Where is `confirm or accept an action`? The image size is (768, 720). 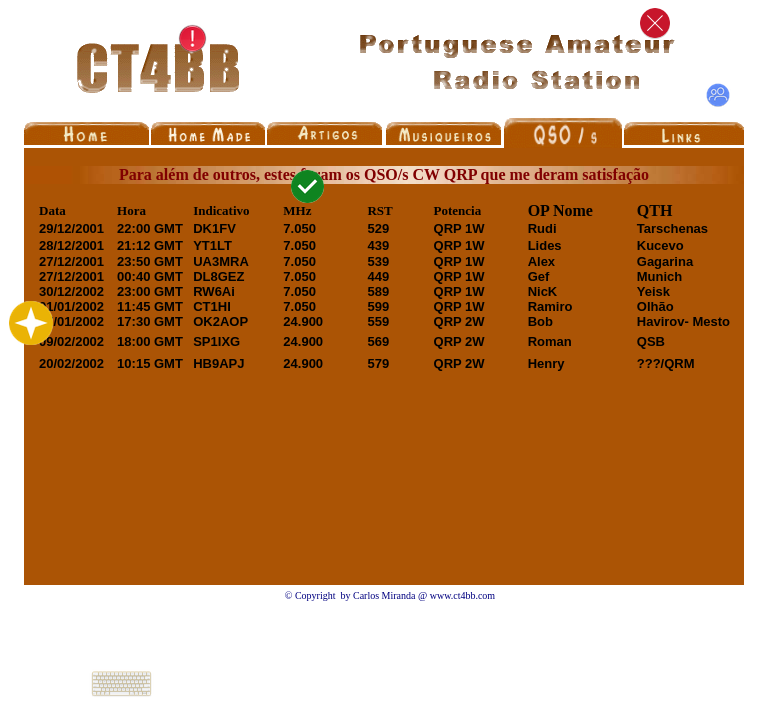 confirm or accept an action is located at coordinates (307, 186).